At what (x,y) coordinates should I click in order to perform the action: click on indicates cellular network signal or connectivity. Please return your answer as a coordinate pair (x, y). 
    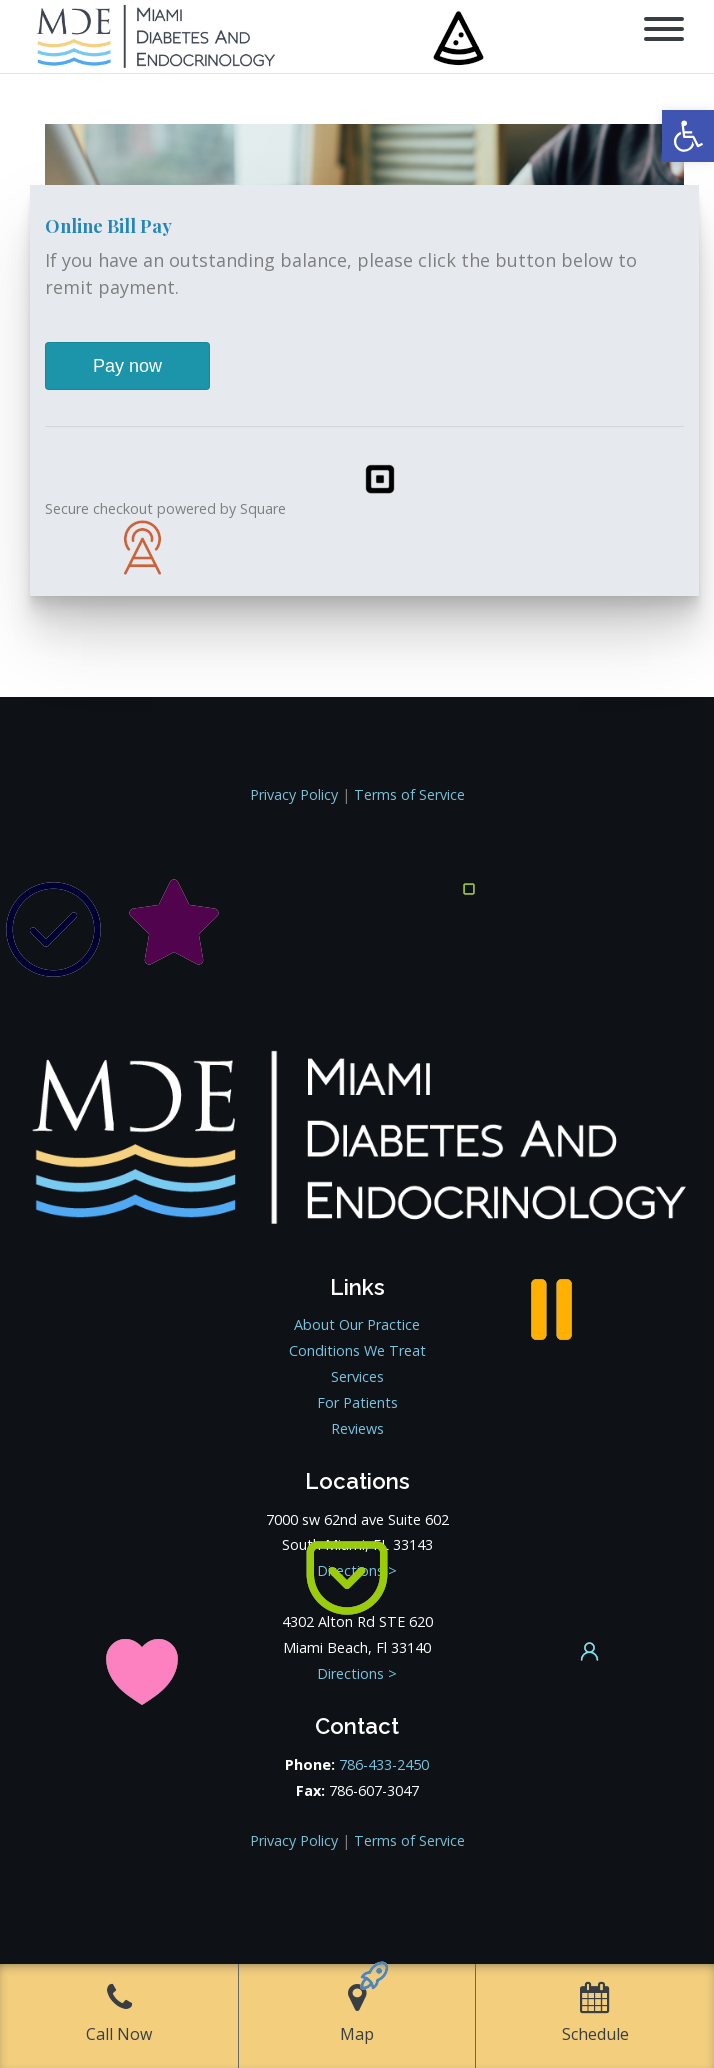
    Looking at the image, I should click on (142, 548).